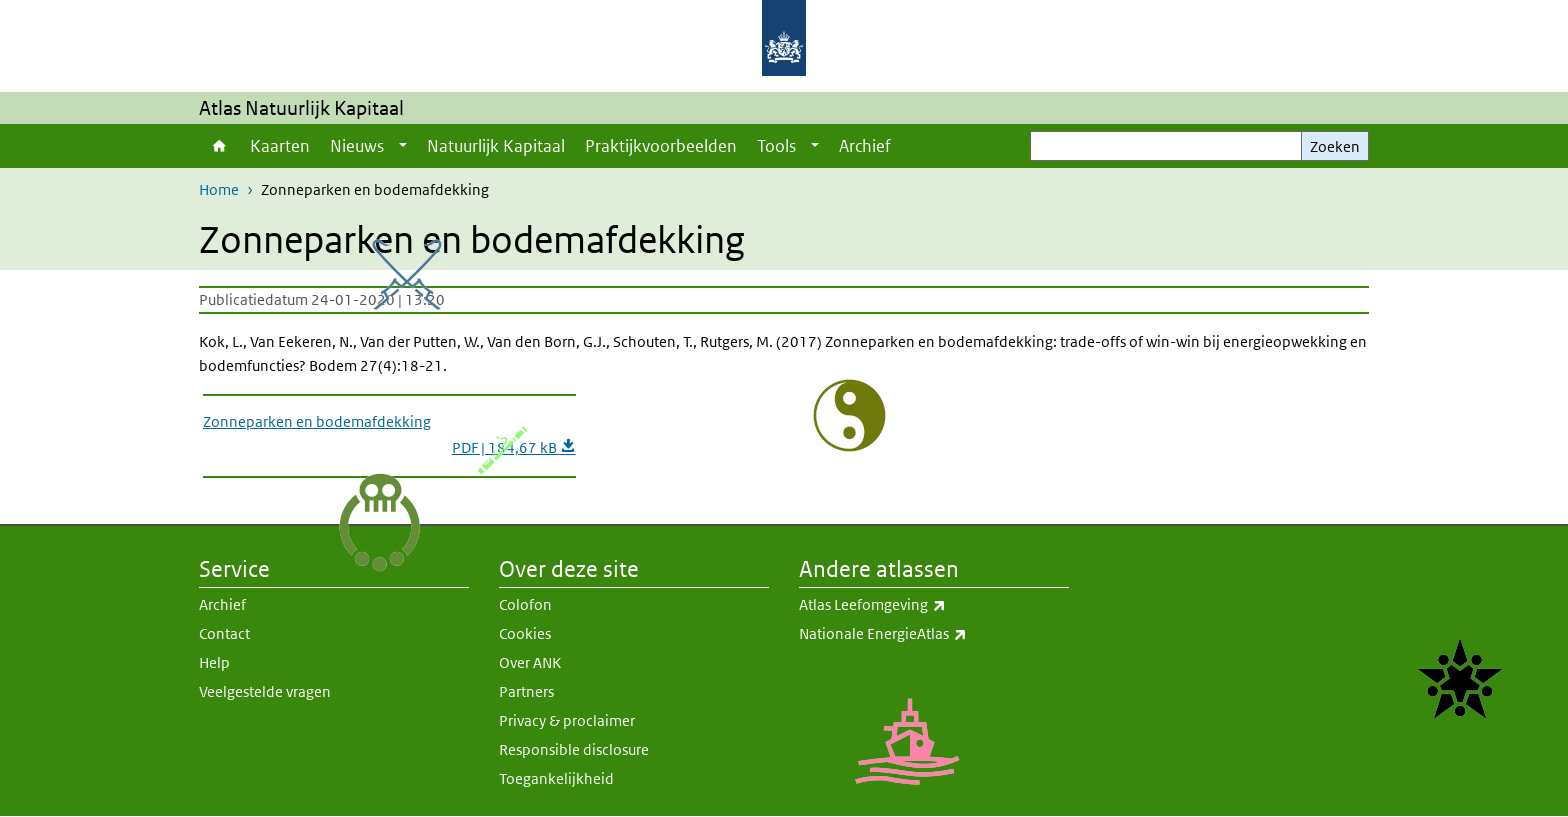 This screenshot has height=817, width=1568. I want to click on equip a skull ring accessory, so click(379, 522).